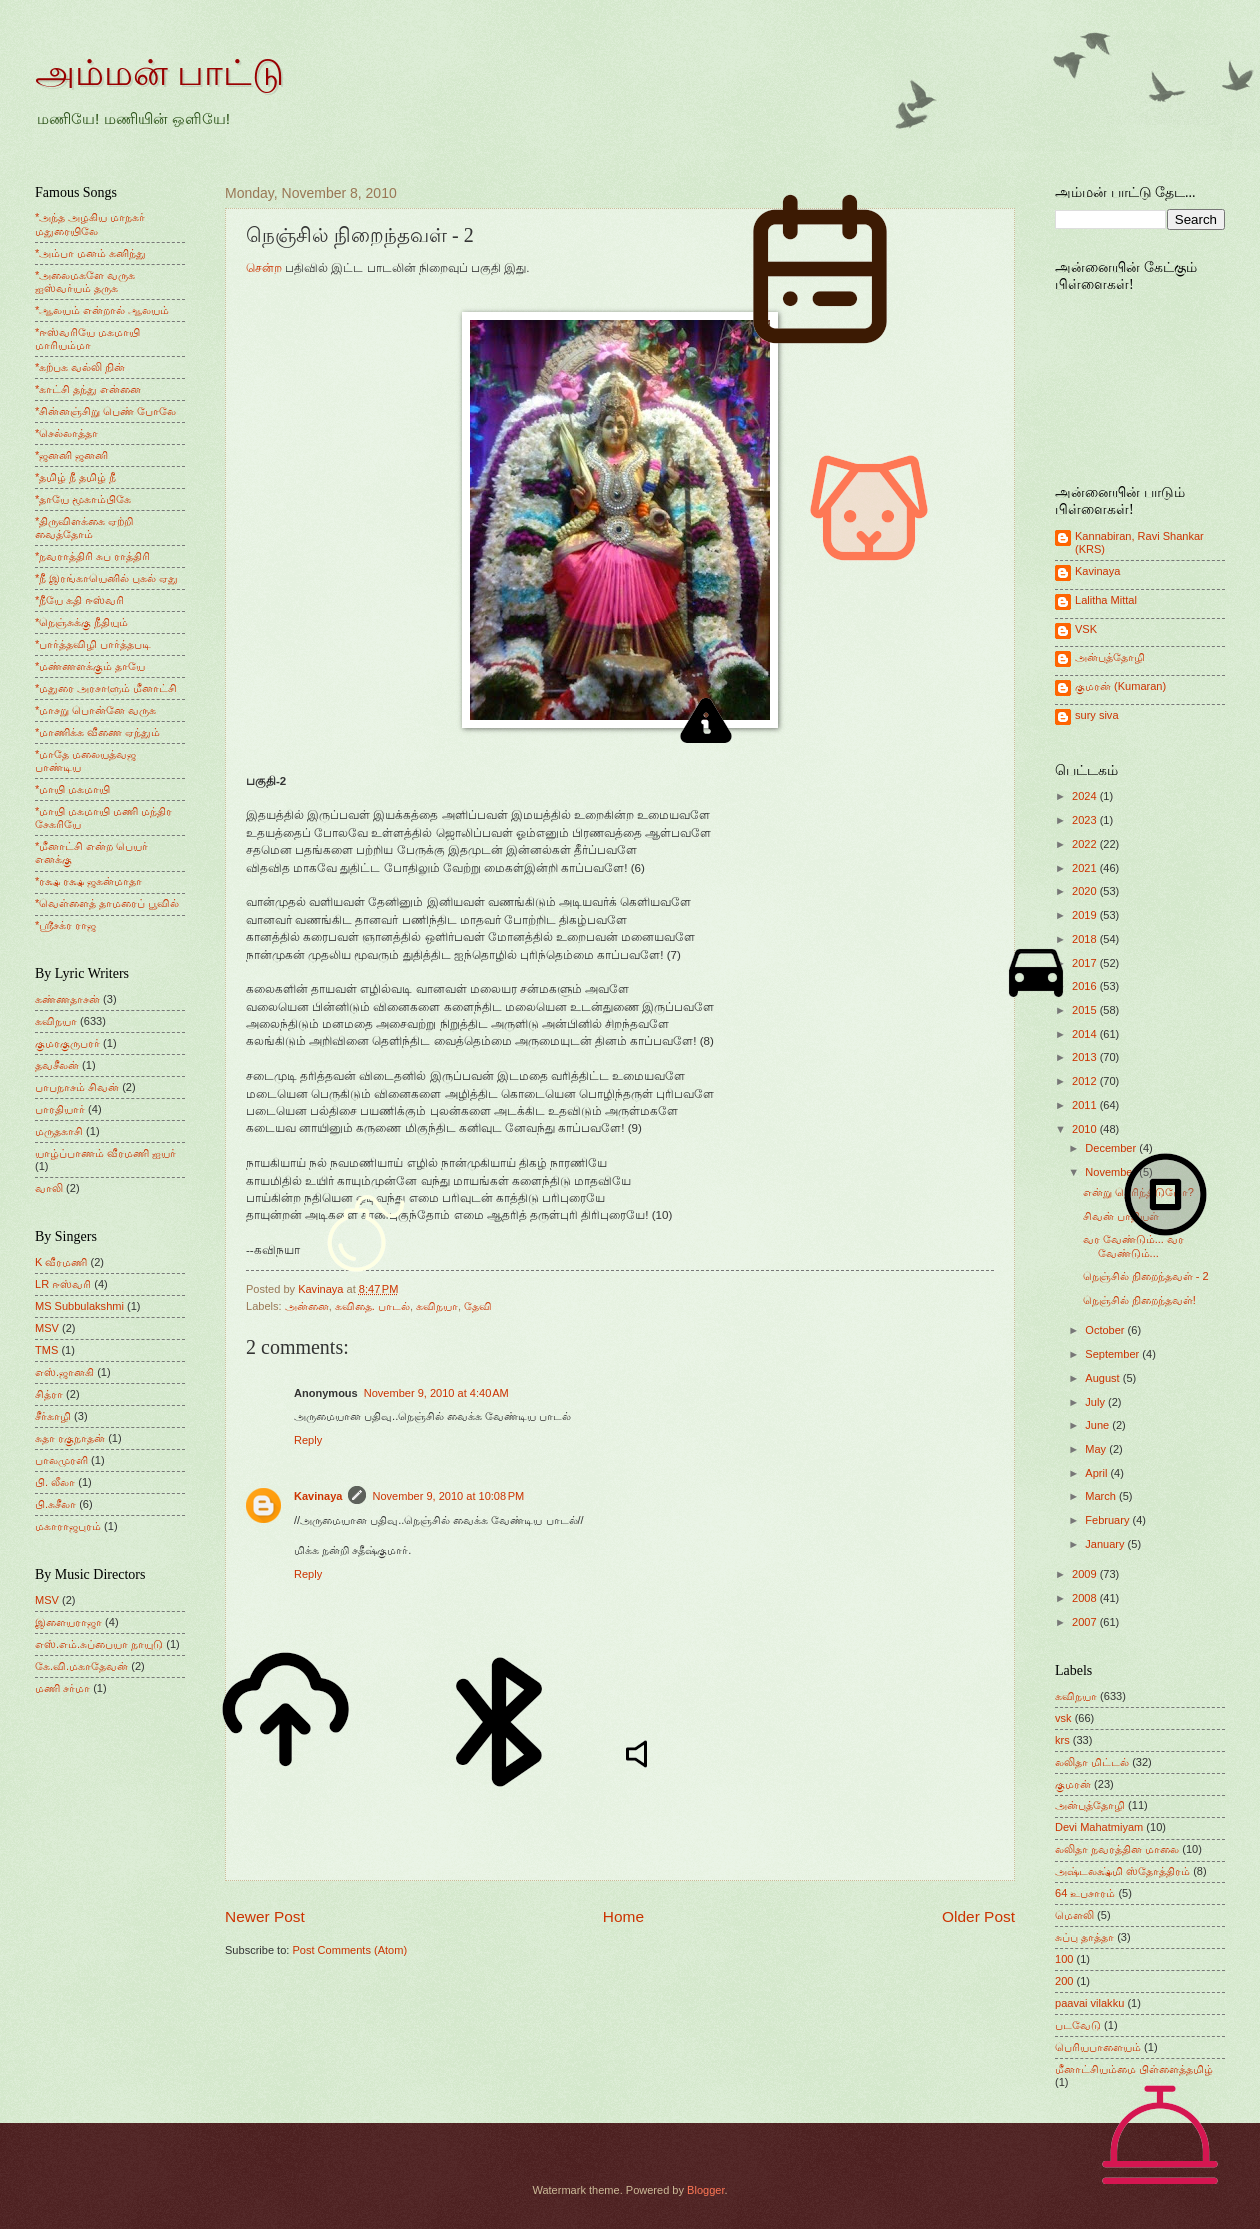 This screenshot has width=1260, height=2229. What do you see at coordinates (362, 1232) in the screenshot?
I see `indicates a destructive or dangerous action` at bounding box center [362, 1232].